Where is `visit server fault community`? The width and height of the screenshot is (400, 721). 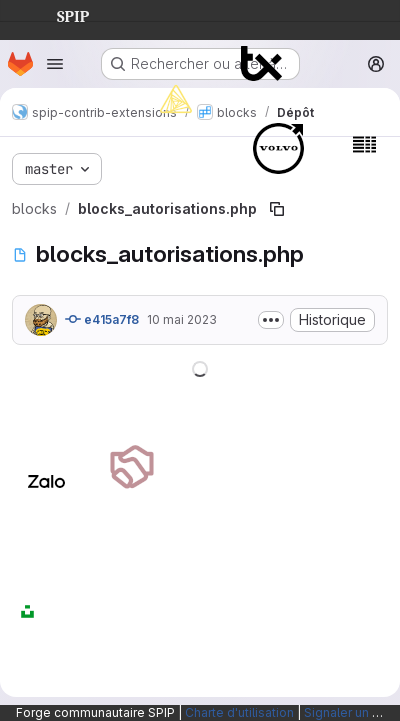
visit server fault community is located at coordinates (364, 144).